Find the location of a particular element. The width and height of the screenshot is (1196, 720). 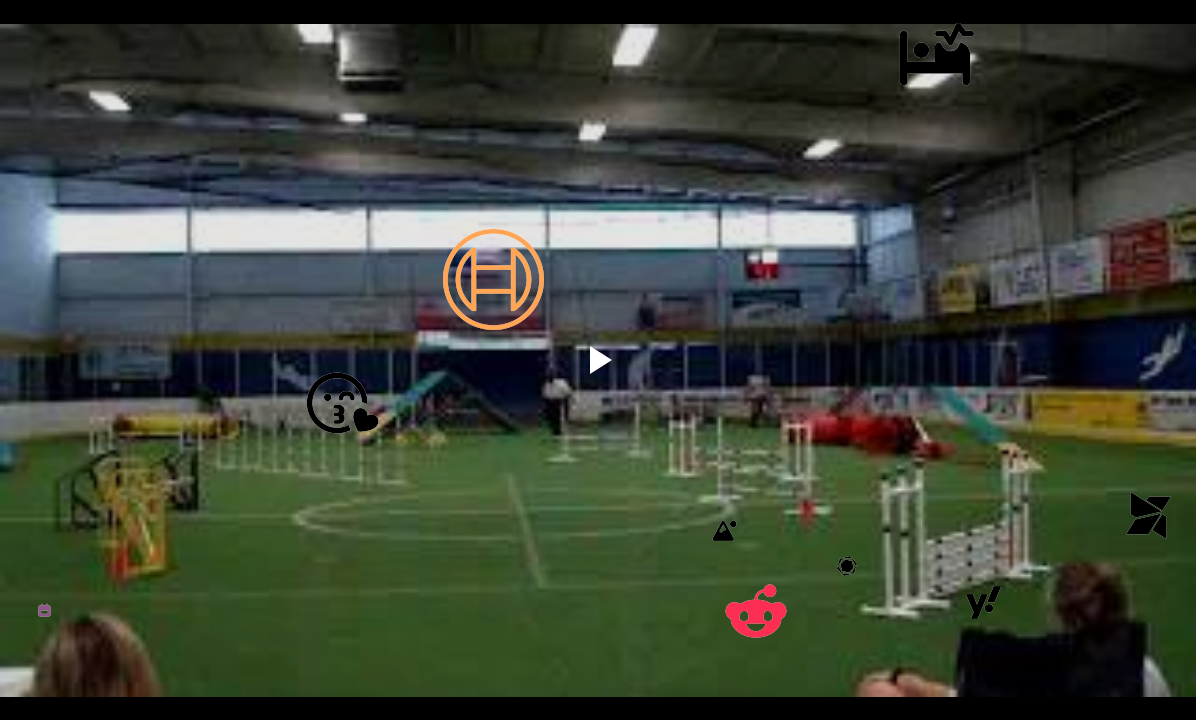

bosch brand or product identifier is located at coordinates (493, 279).